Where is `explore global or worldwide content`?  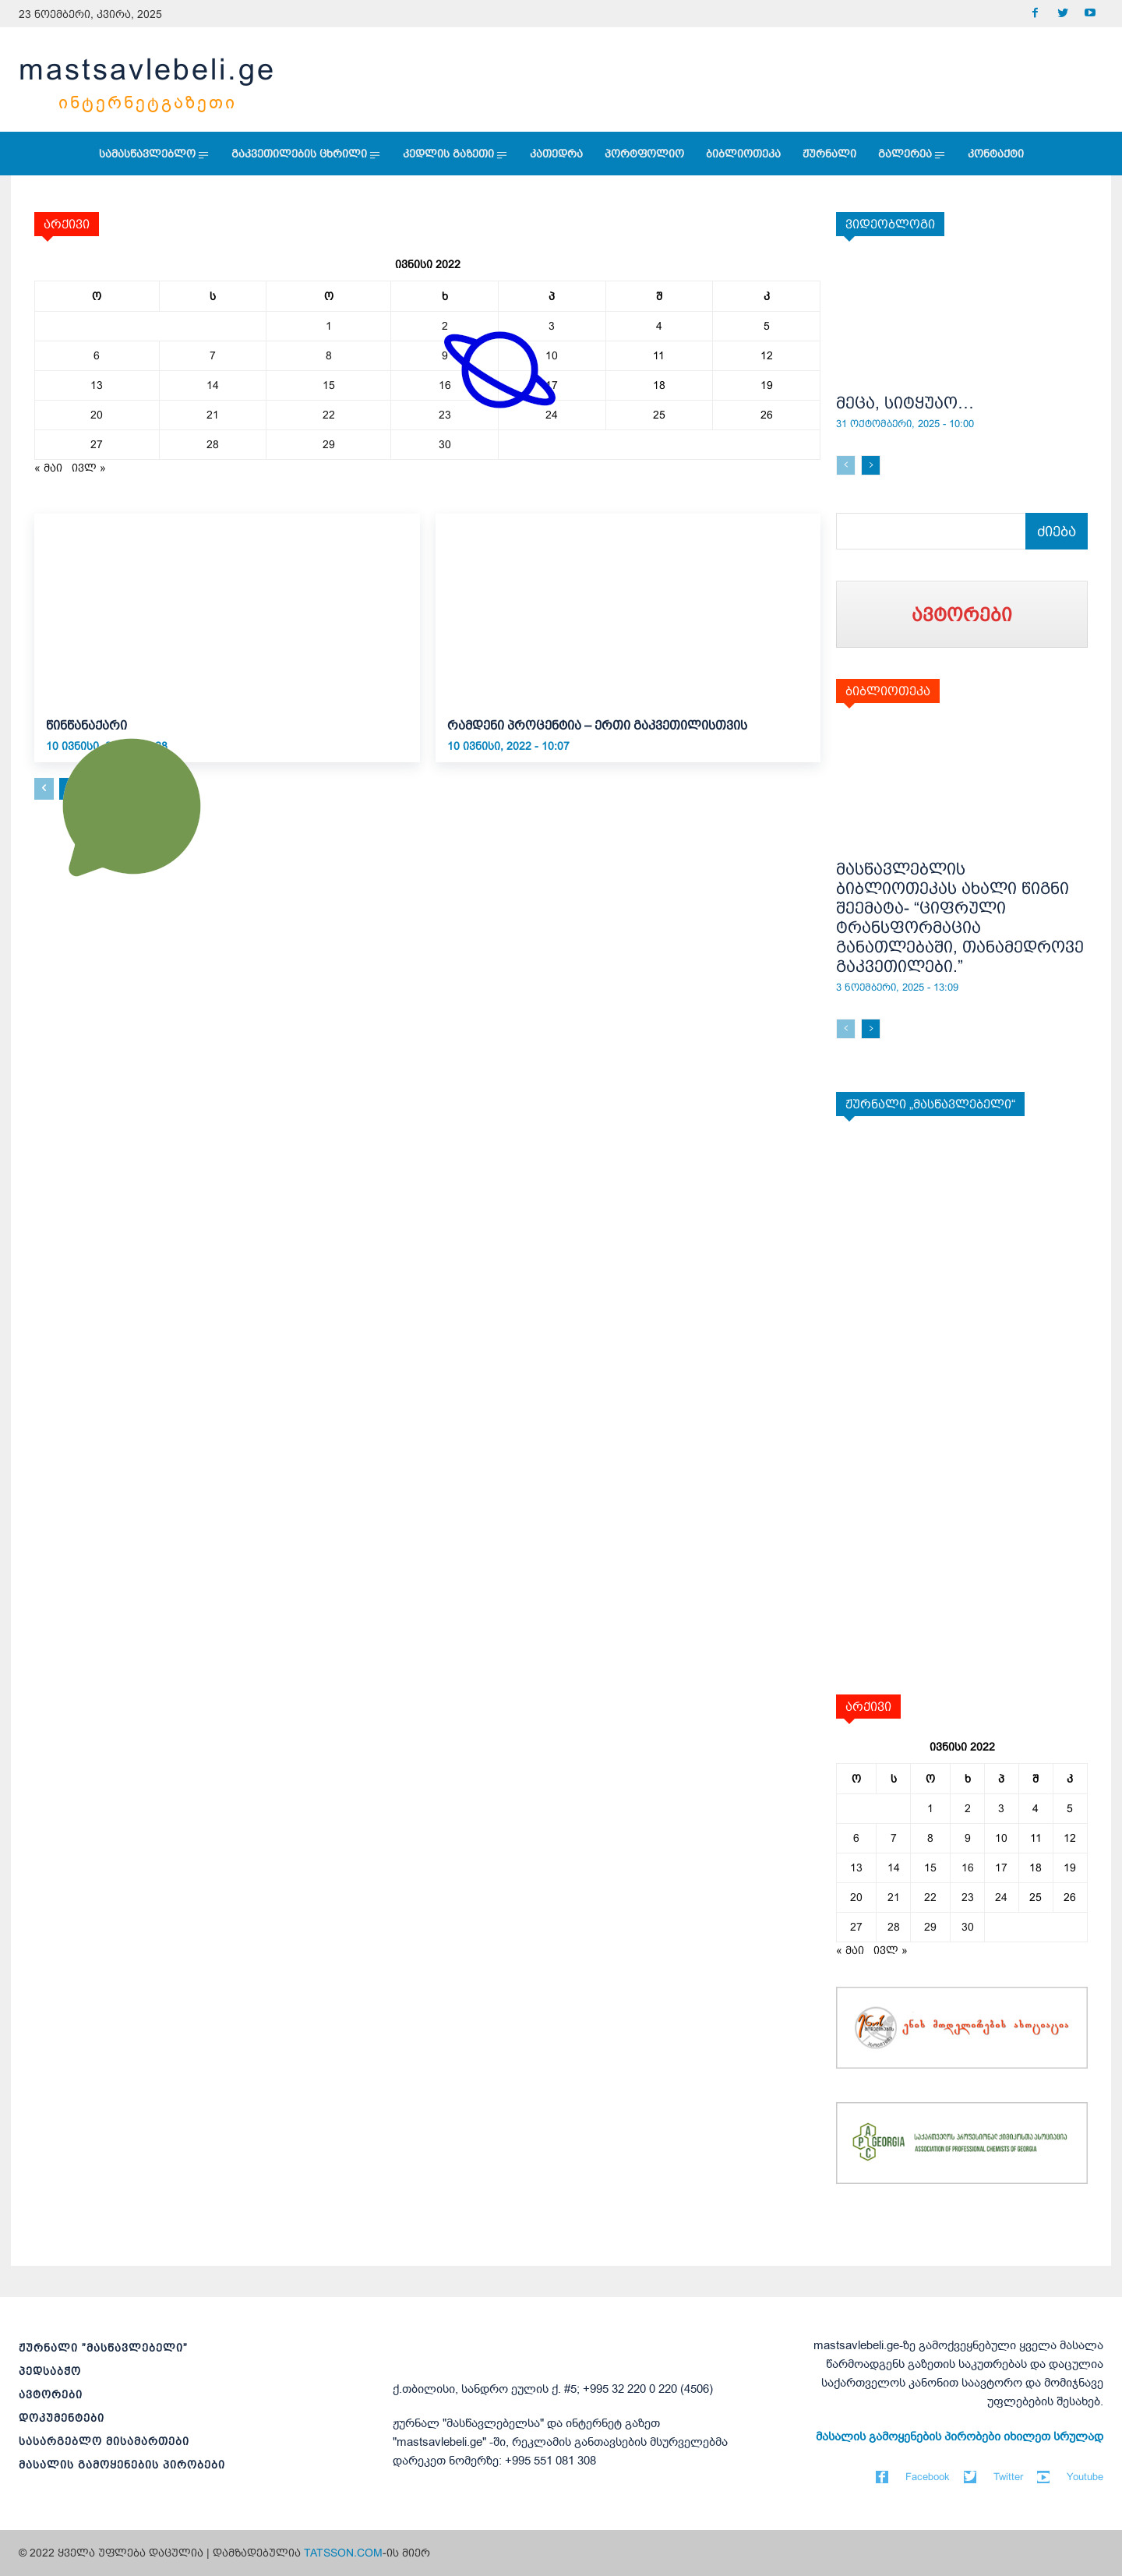
explore global or worldwide content is located at coordinates (499, 369).